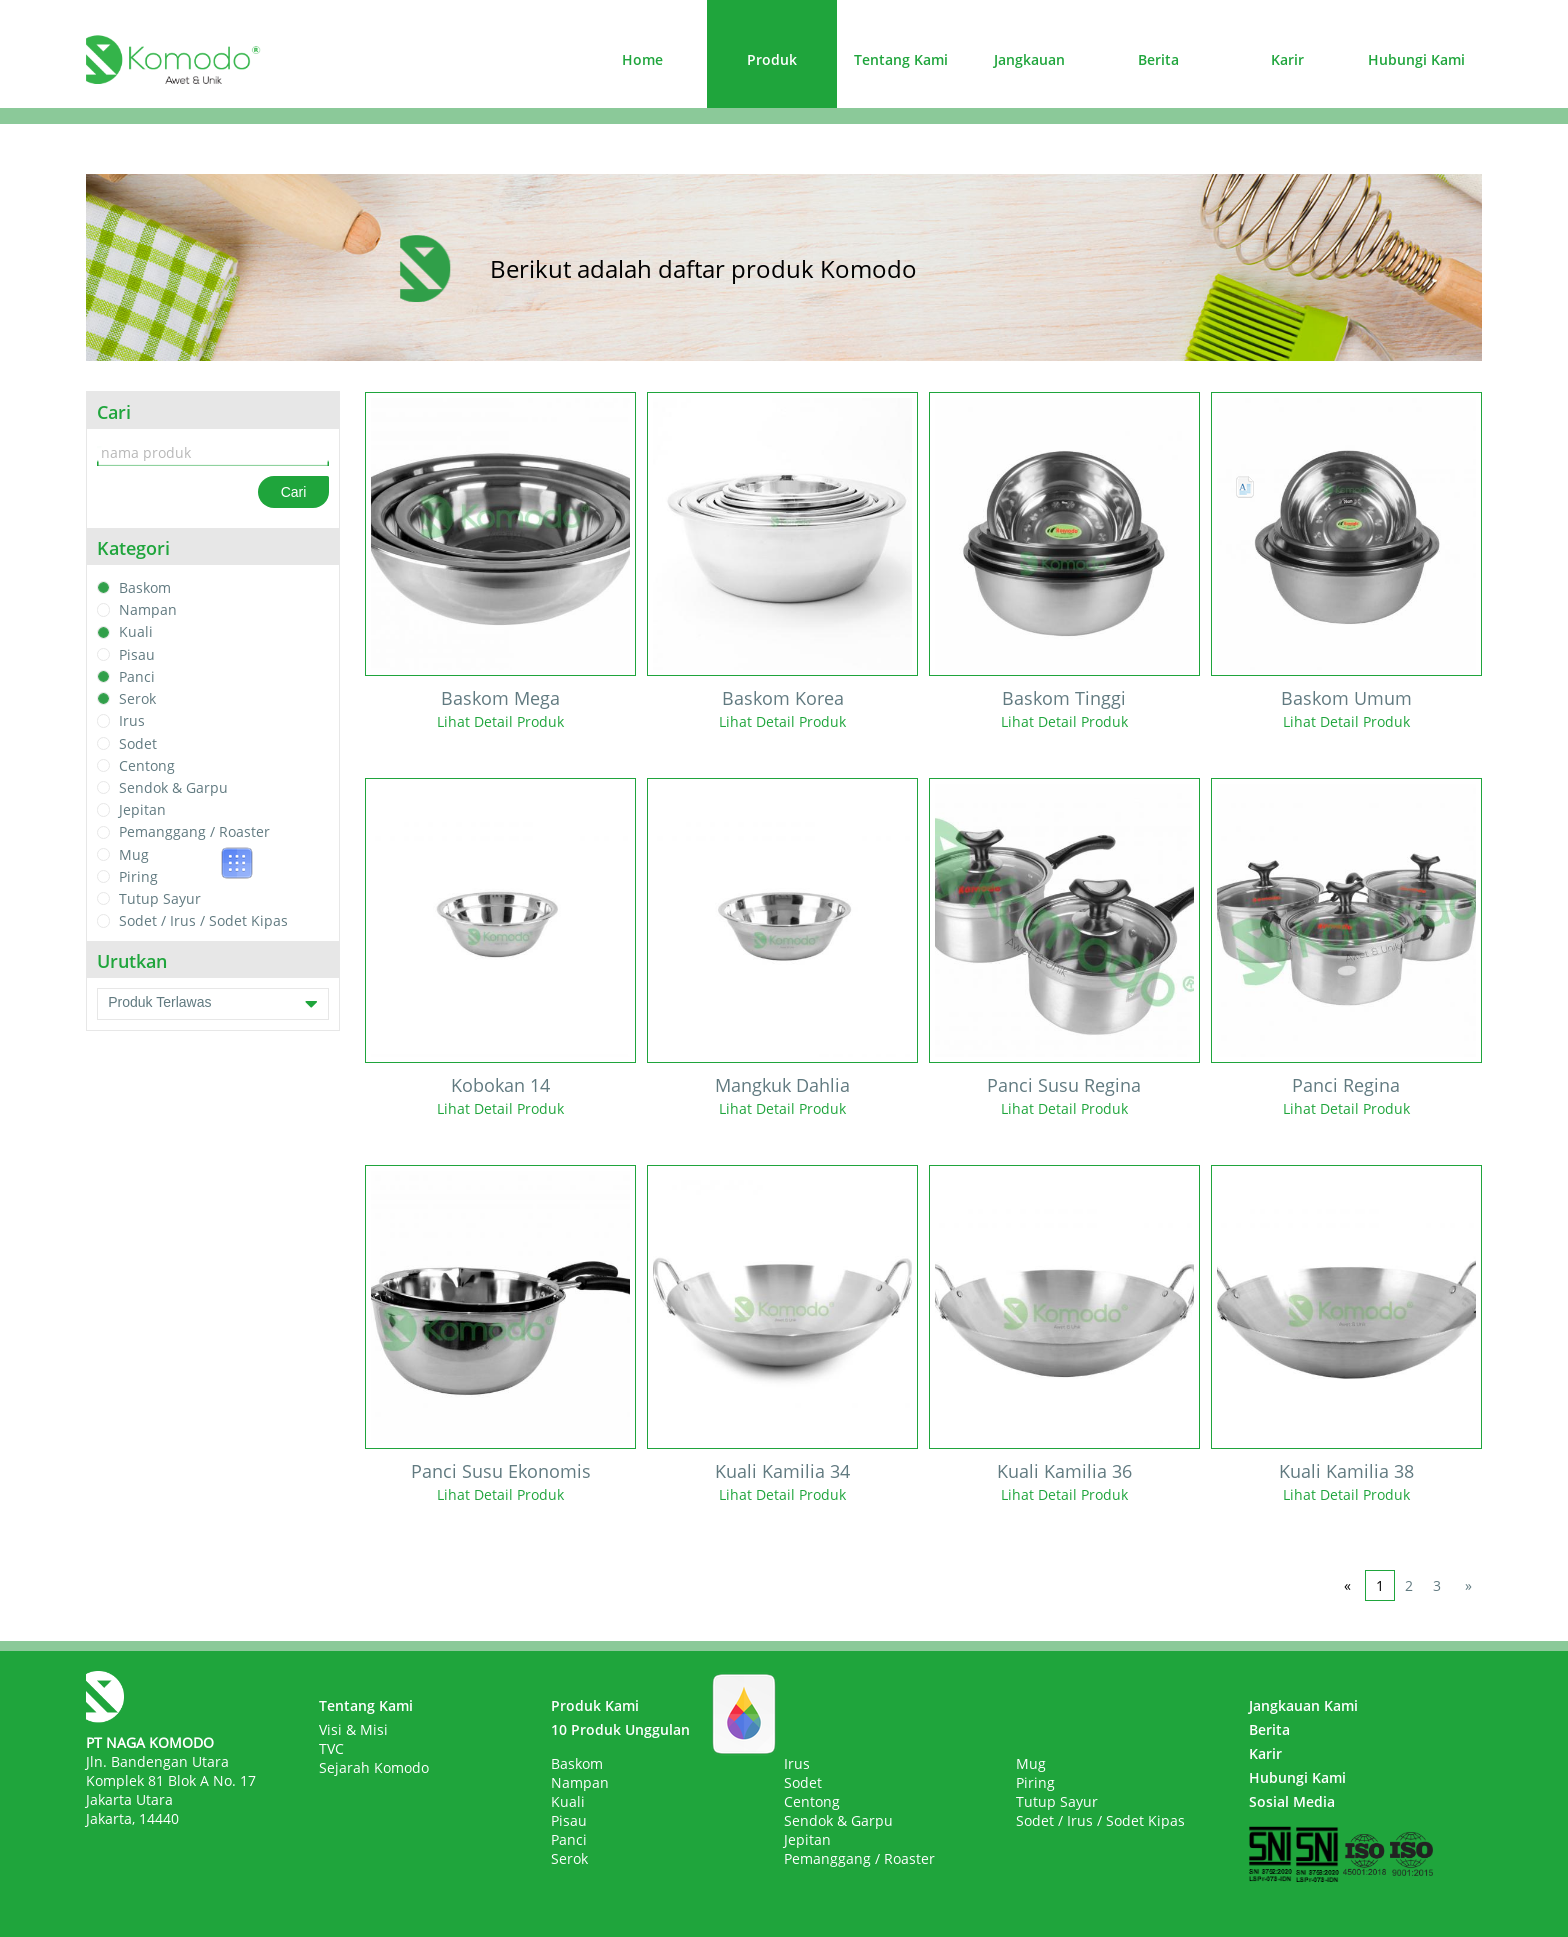  What do you see at coordinates (1245, 487) in the screenshot?
I see `open a text document file` at bounding box center [1245, 487].